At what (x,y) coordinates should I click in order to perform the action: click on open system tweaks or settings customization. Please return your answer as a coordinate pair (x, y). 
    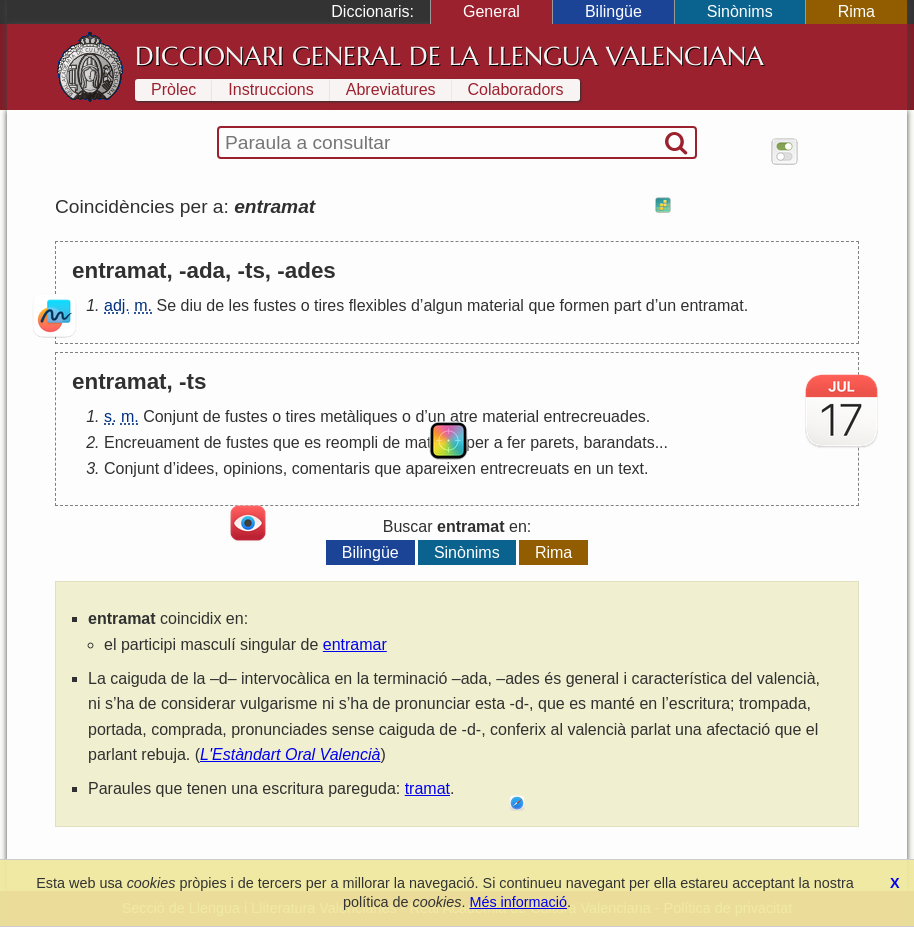
    Looking at the image, I should click on (784, 151).